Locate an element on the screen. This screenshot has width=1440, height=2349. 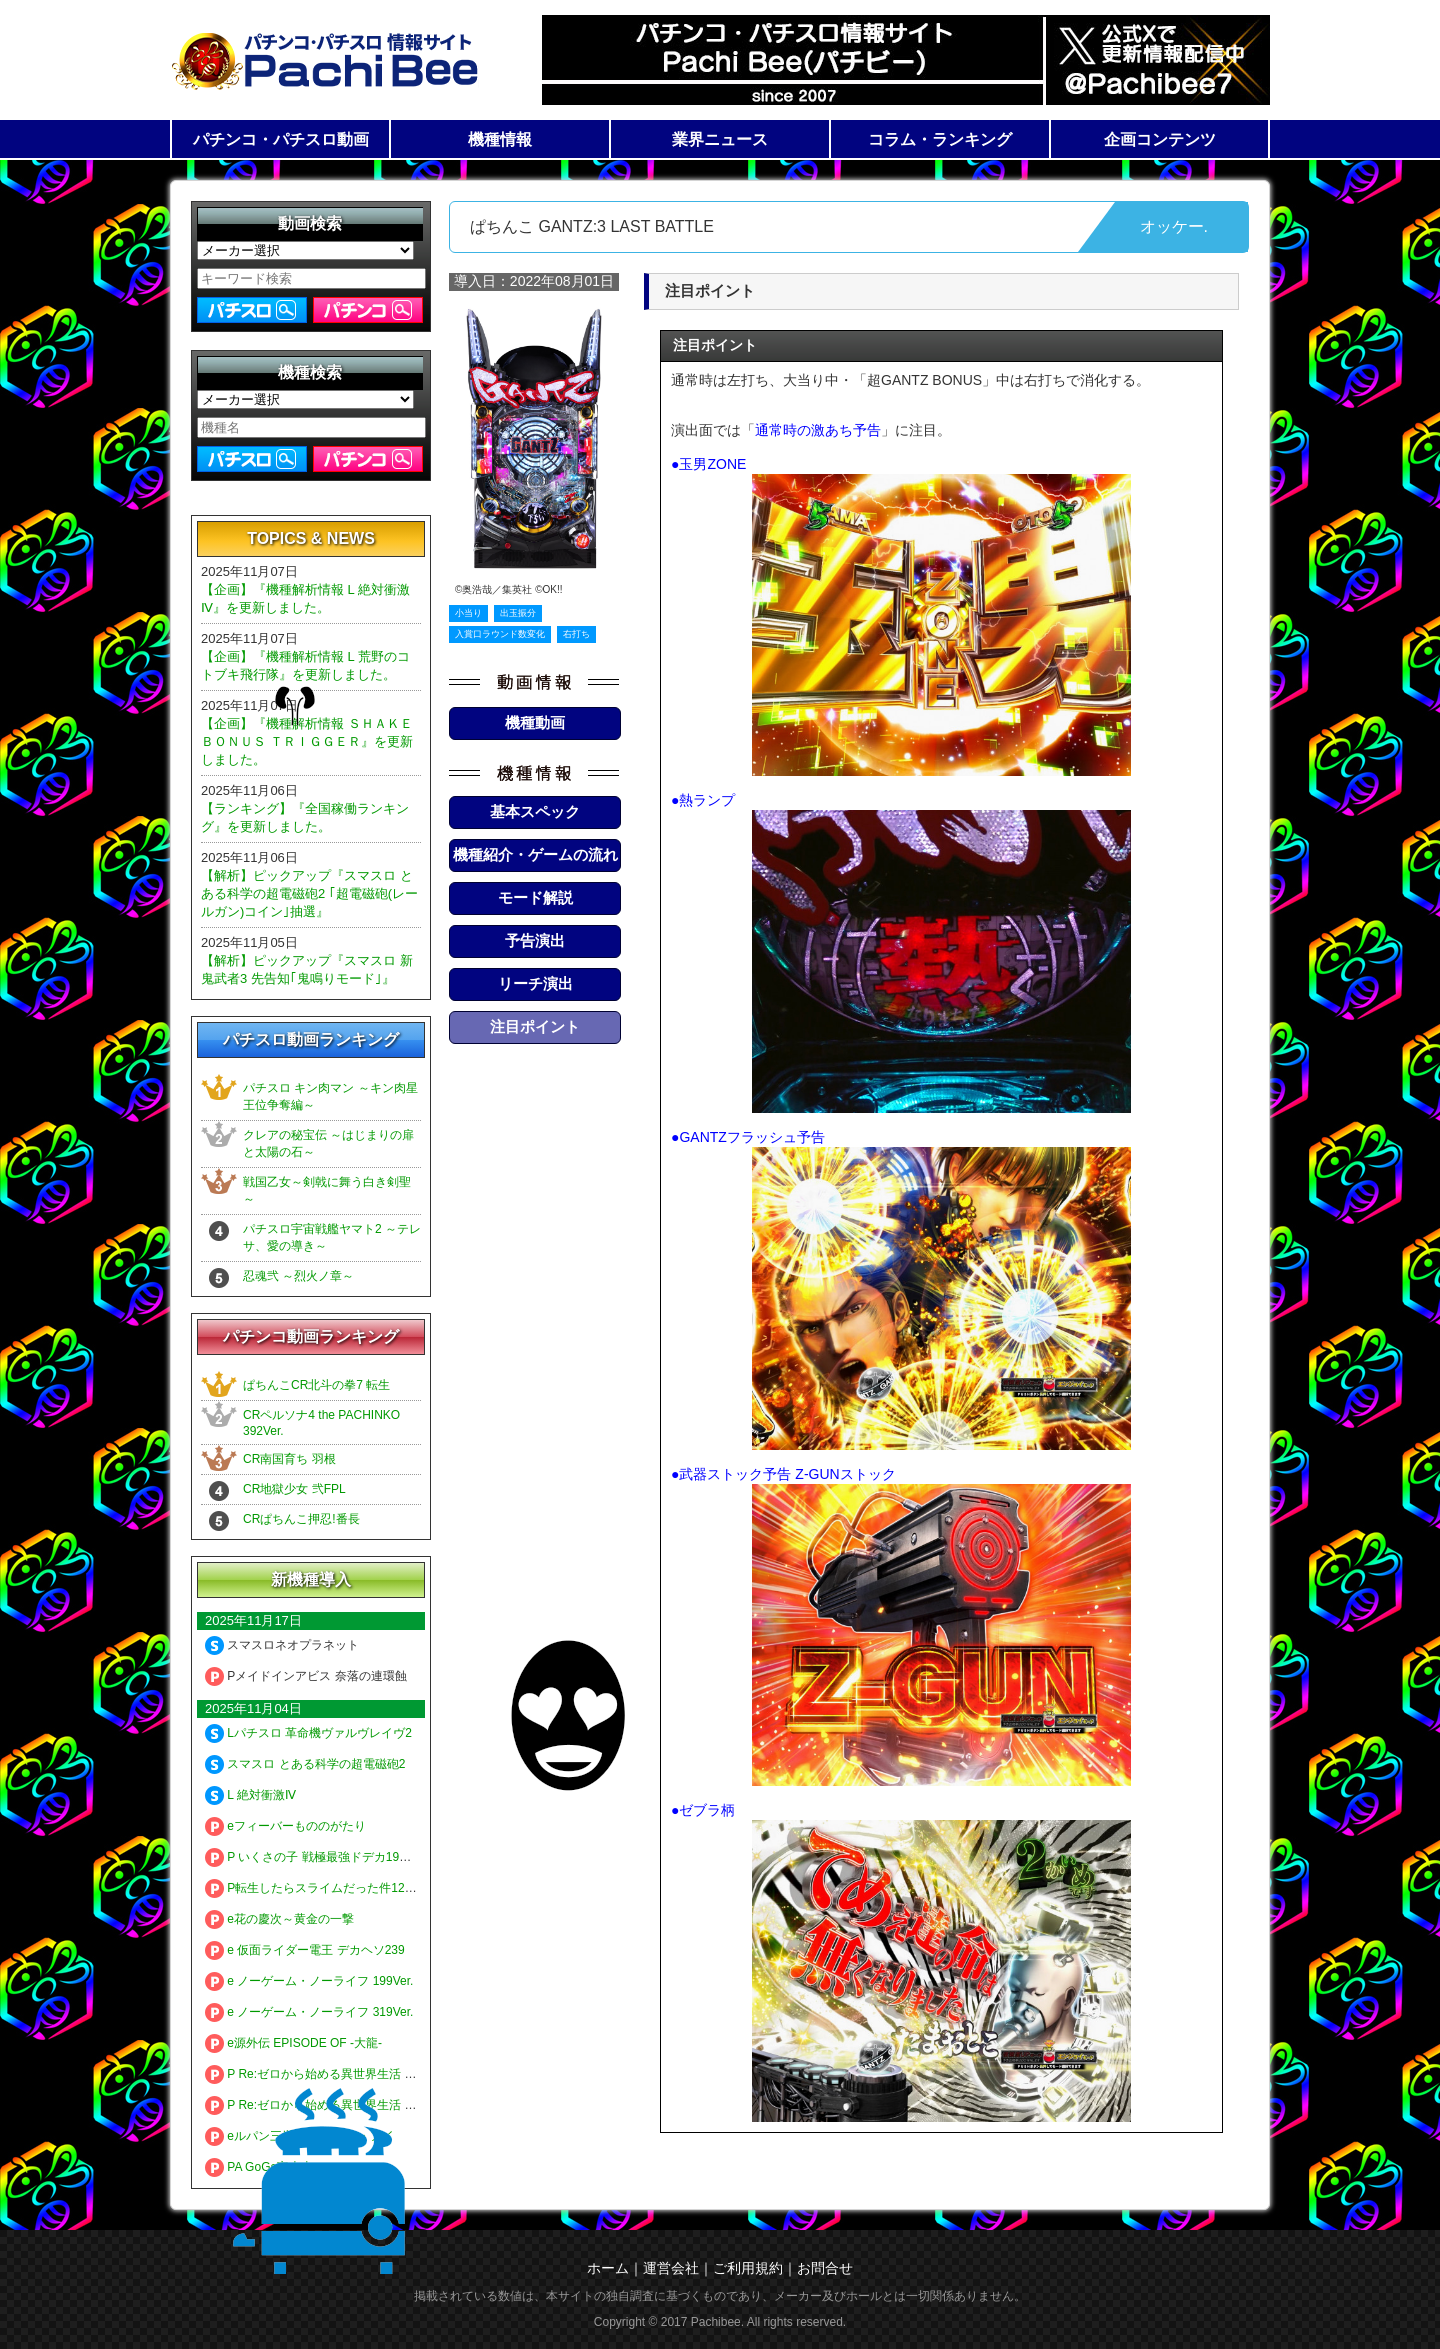
kitchen appliance or cooking-related feature is located at coordinates (319, 2181).